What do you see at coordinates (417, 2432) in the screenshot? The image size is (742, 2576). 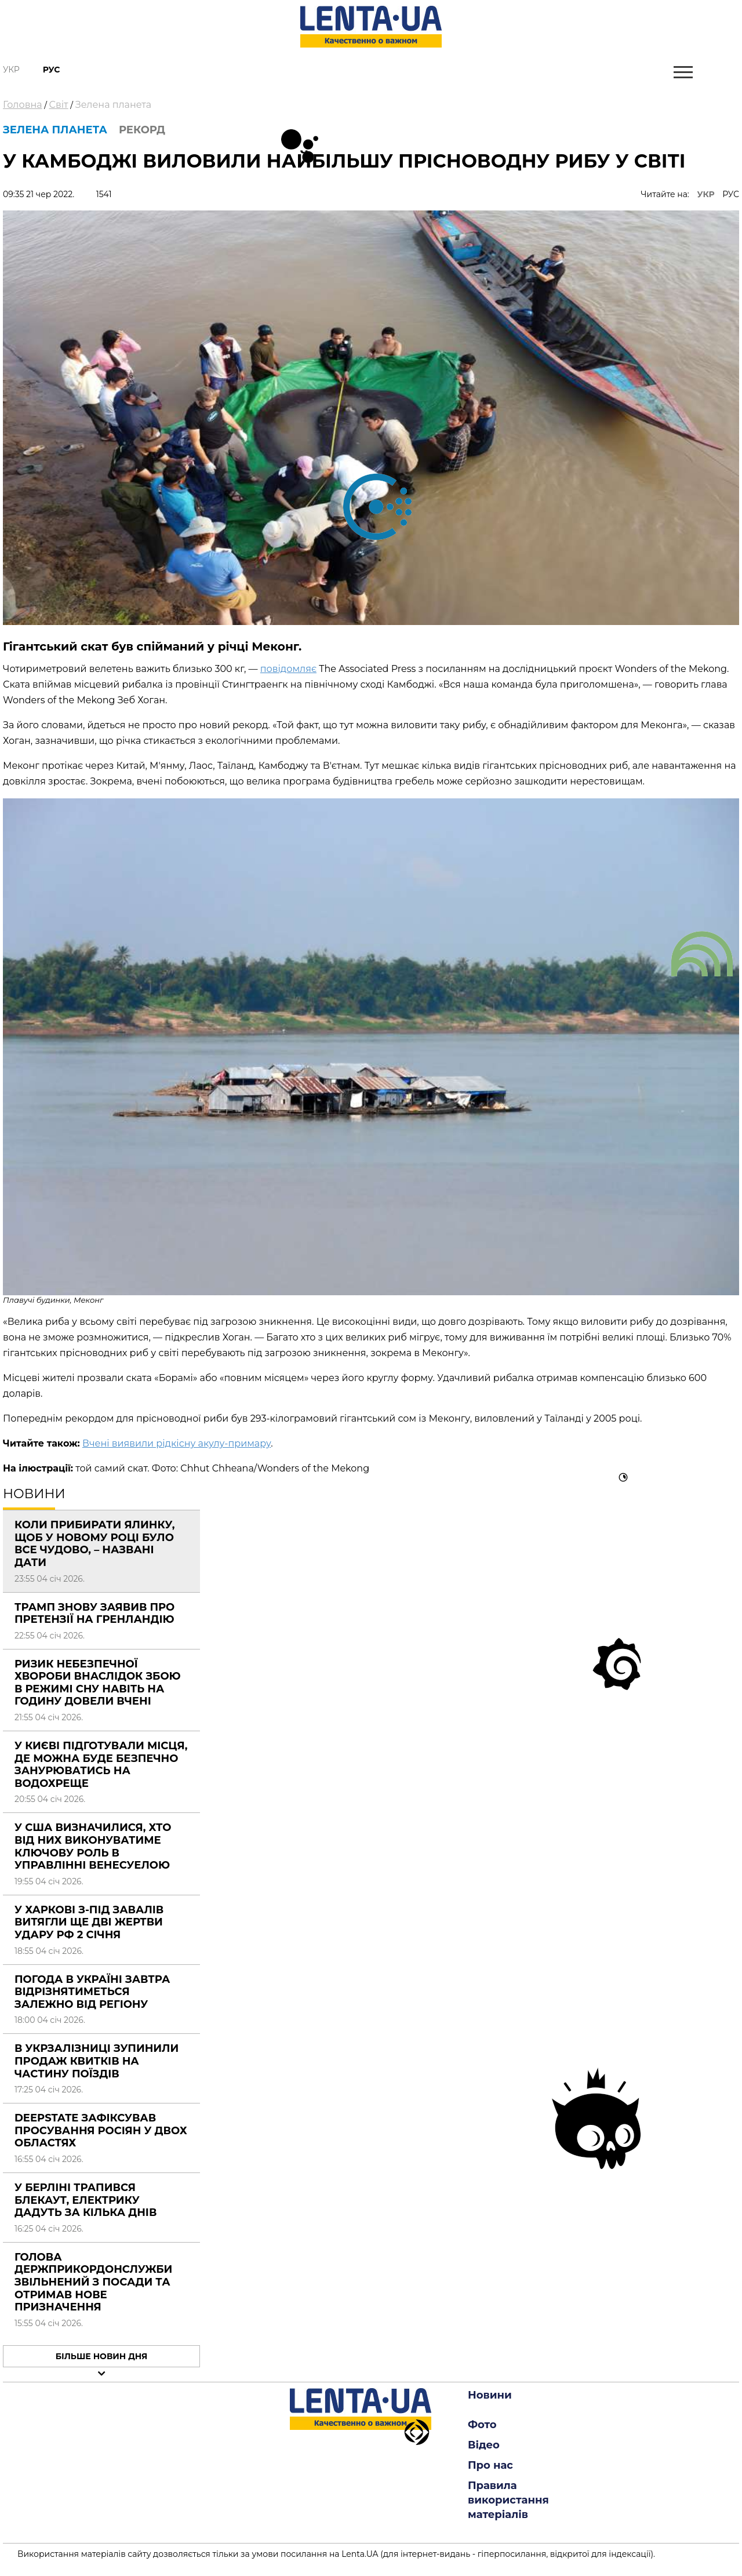 I see `claris app or service logo` at bounding box center [417, 2432].